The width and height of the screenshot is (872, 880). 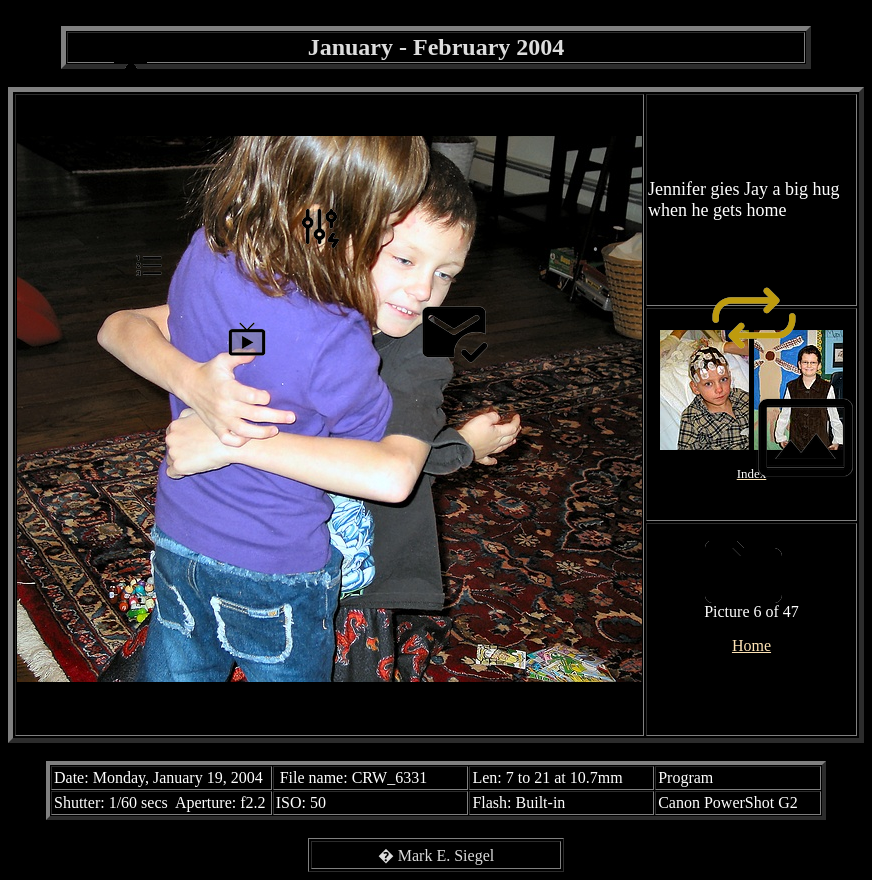 What do you see at coordinates (805, 437) in the screenshot?
I see `view image at actual size` at bounding box center [805, 437].